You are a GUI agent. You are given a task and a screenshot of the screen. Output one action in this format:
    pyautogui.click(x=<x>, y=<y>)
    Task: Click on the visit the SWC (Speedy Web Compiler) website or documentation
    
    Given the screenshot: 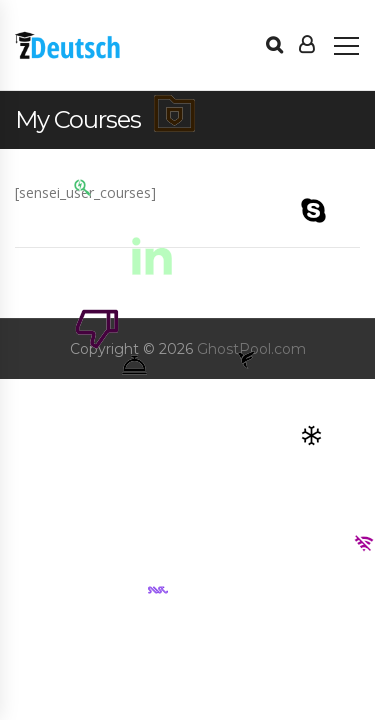 What is the action you would take?
    pyautogui.click(x=158, y=590)
    